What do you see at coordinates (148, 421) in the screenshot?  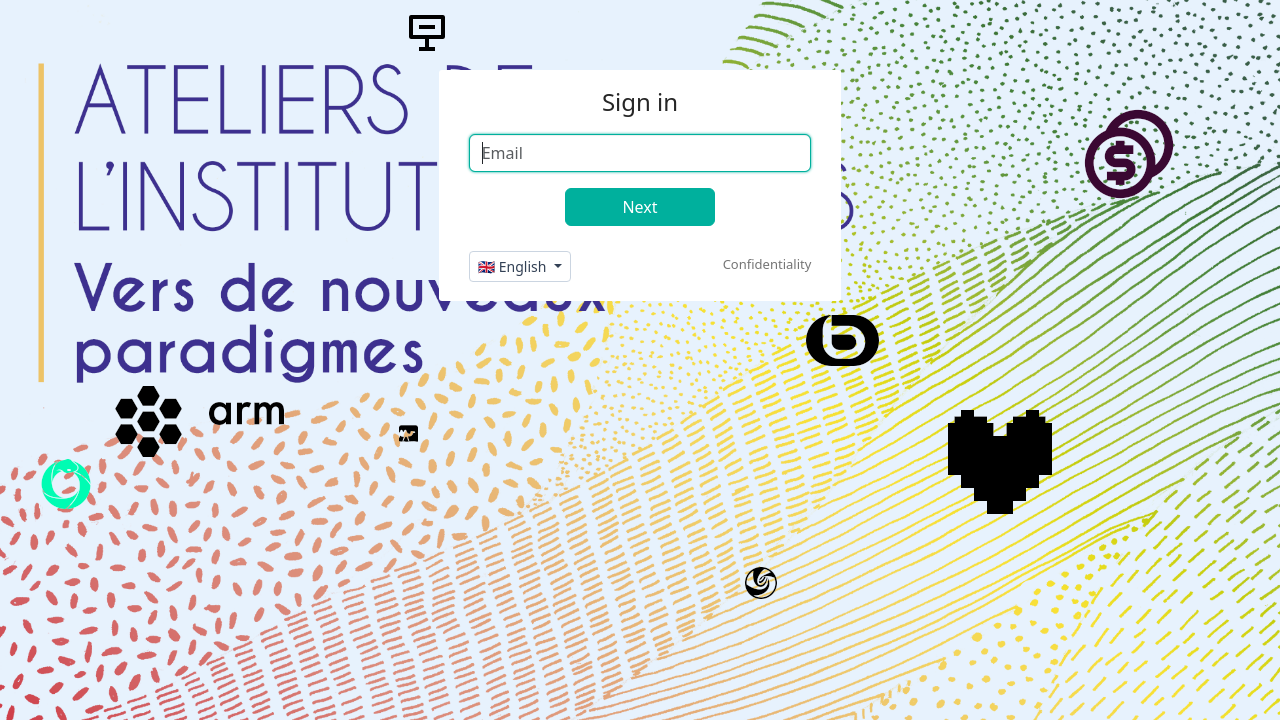 I see `miraheze wiki hosting platform logo` at bounding box center [148, 421].